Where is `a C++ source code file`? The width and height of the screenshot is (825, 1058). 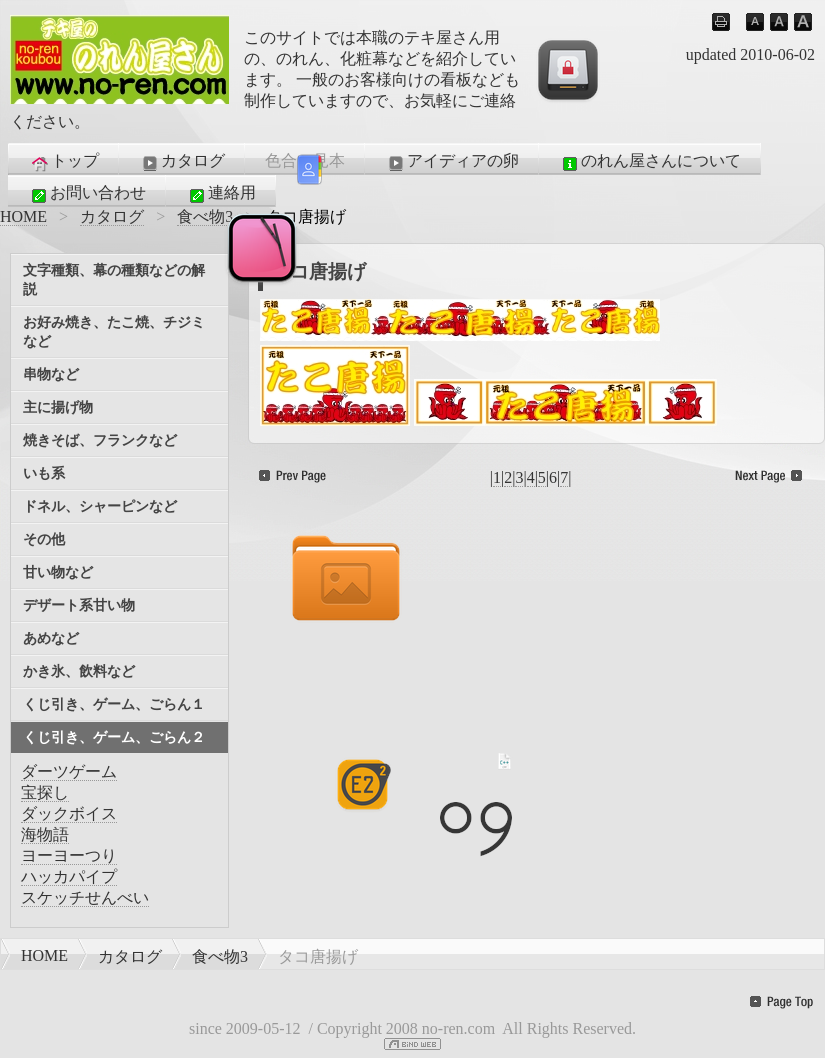
a C++ source code file is located at coordinates (504, 761).